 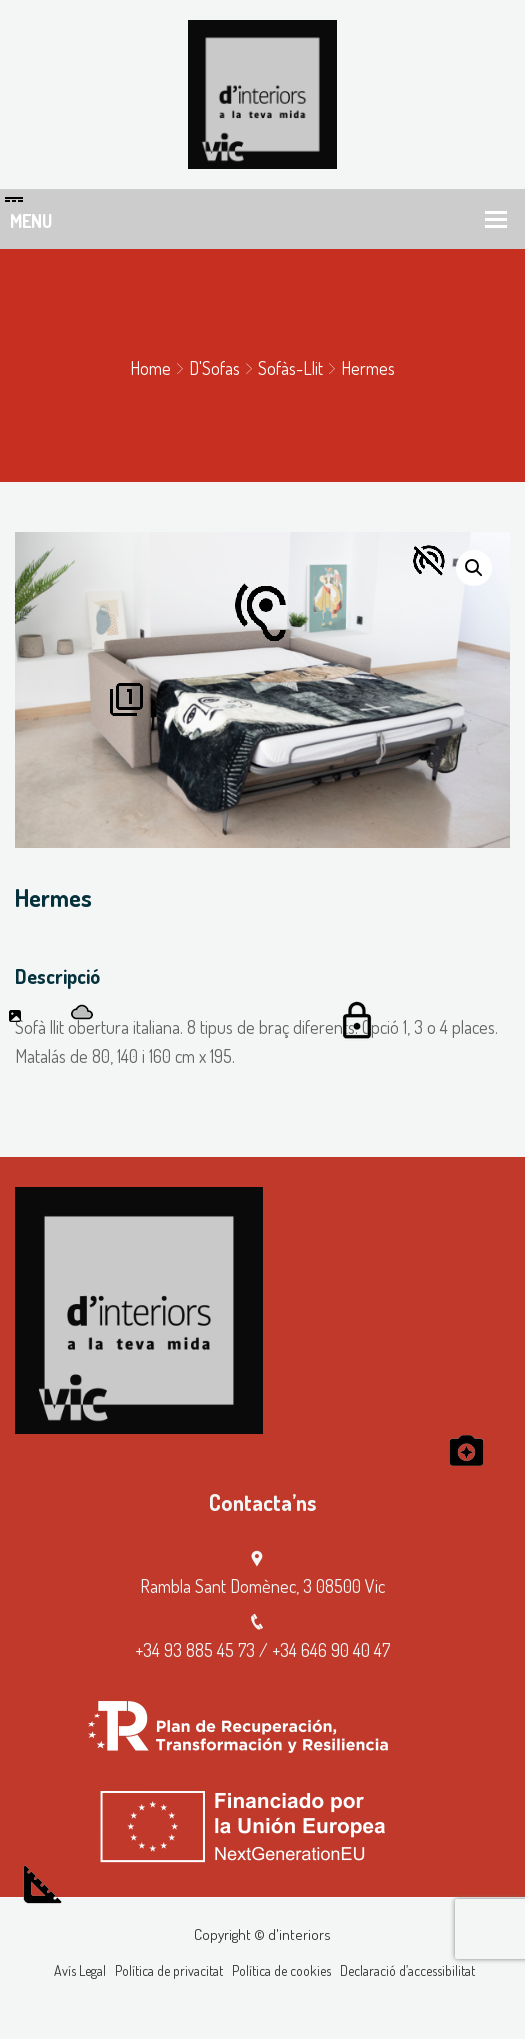 I want to click on indicates first item in a numbered sequence, so click(x=126, y=699).